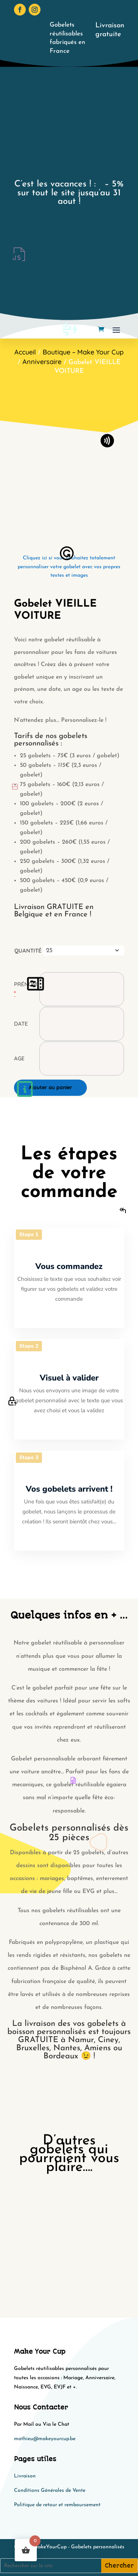 The height and width of the screenshot is (2576, 138). Describe the element at coordinates (12, 1401) in the screenshot. I see `view security or password help` at that location.